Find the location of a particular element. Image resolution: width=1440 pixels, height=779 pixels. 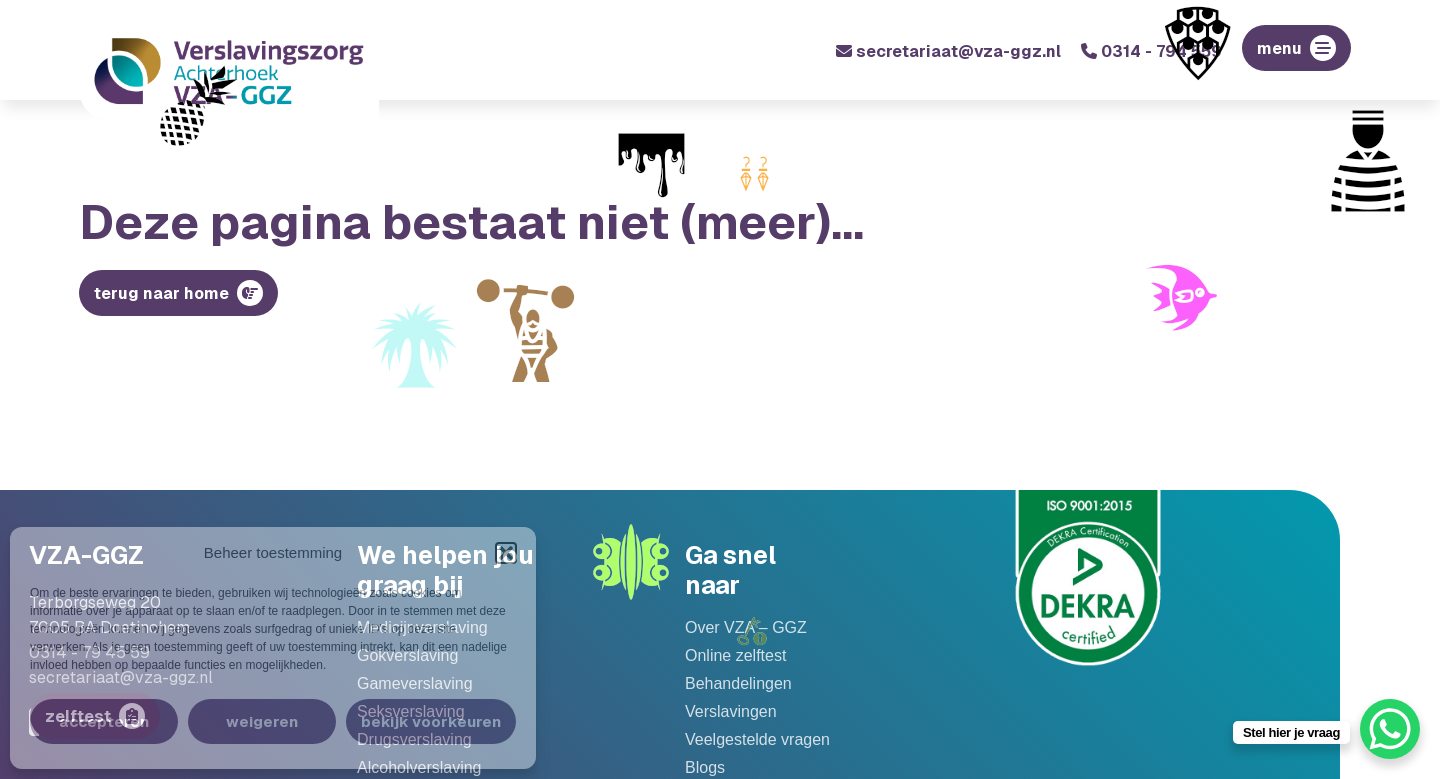

abstract game element or power-up indicator is located at coordinates (631, 562).